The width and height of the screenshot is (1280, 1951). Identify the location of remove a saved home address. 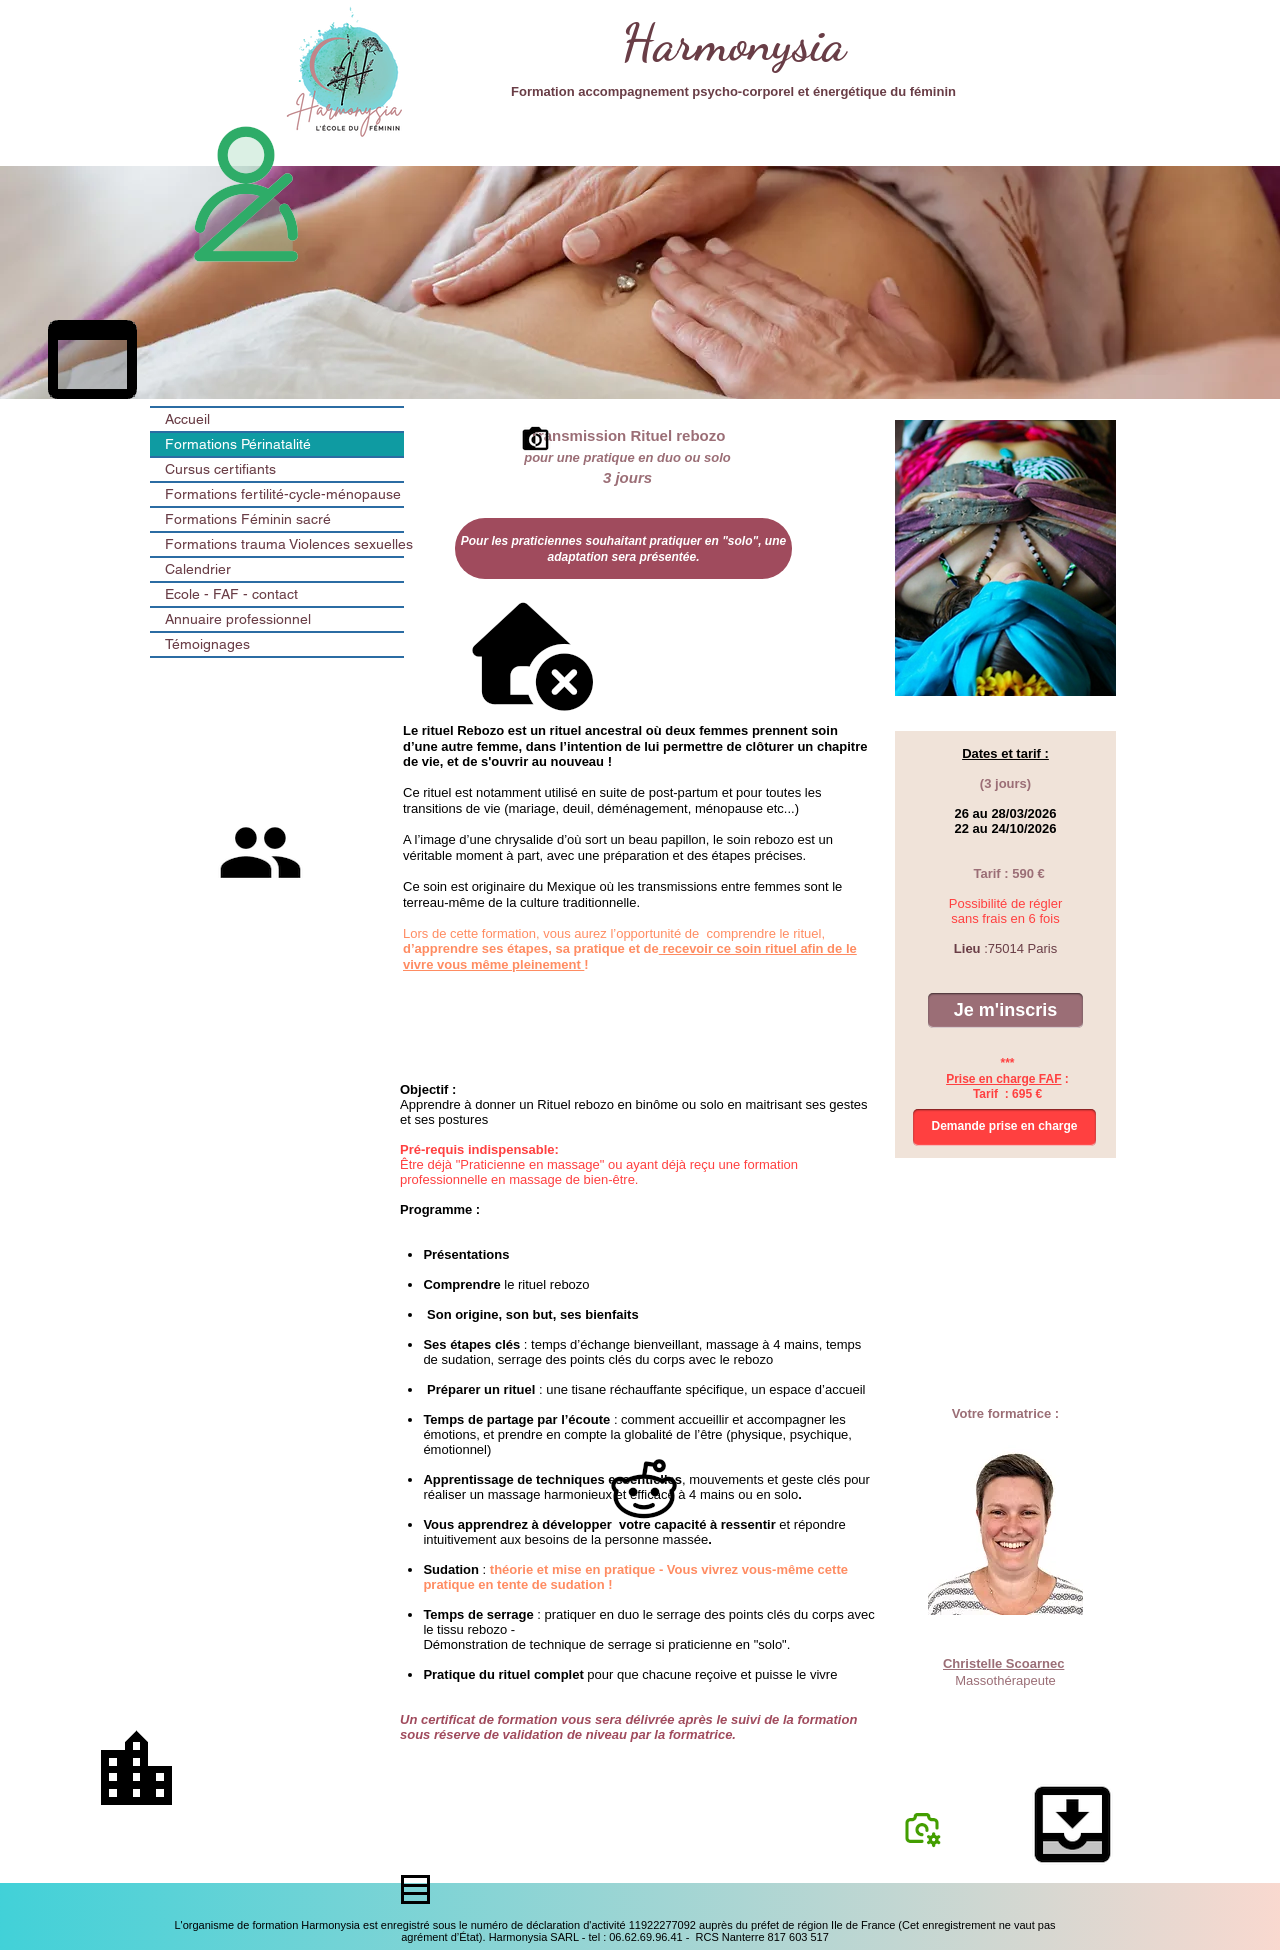
(529, 653).